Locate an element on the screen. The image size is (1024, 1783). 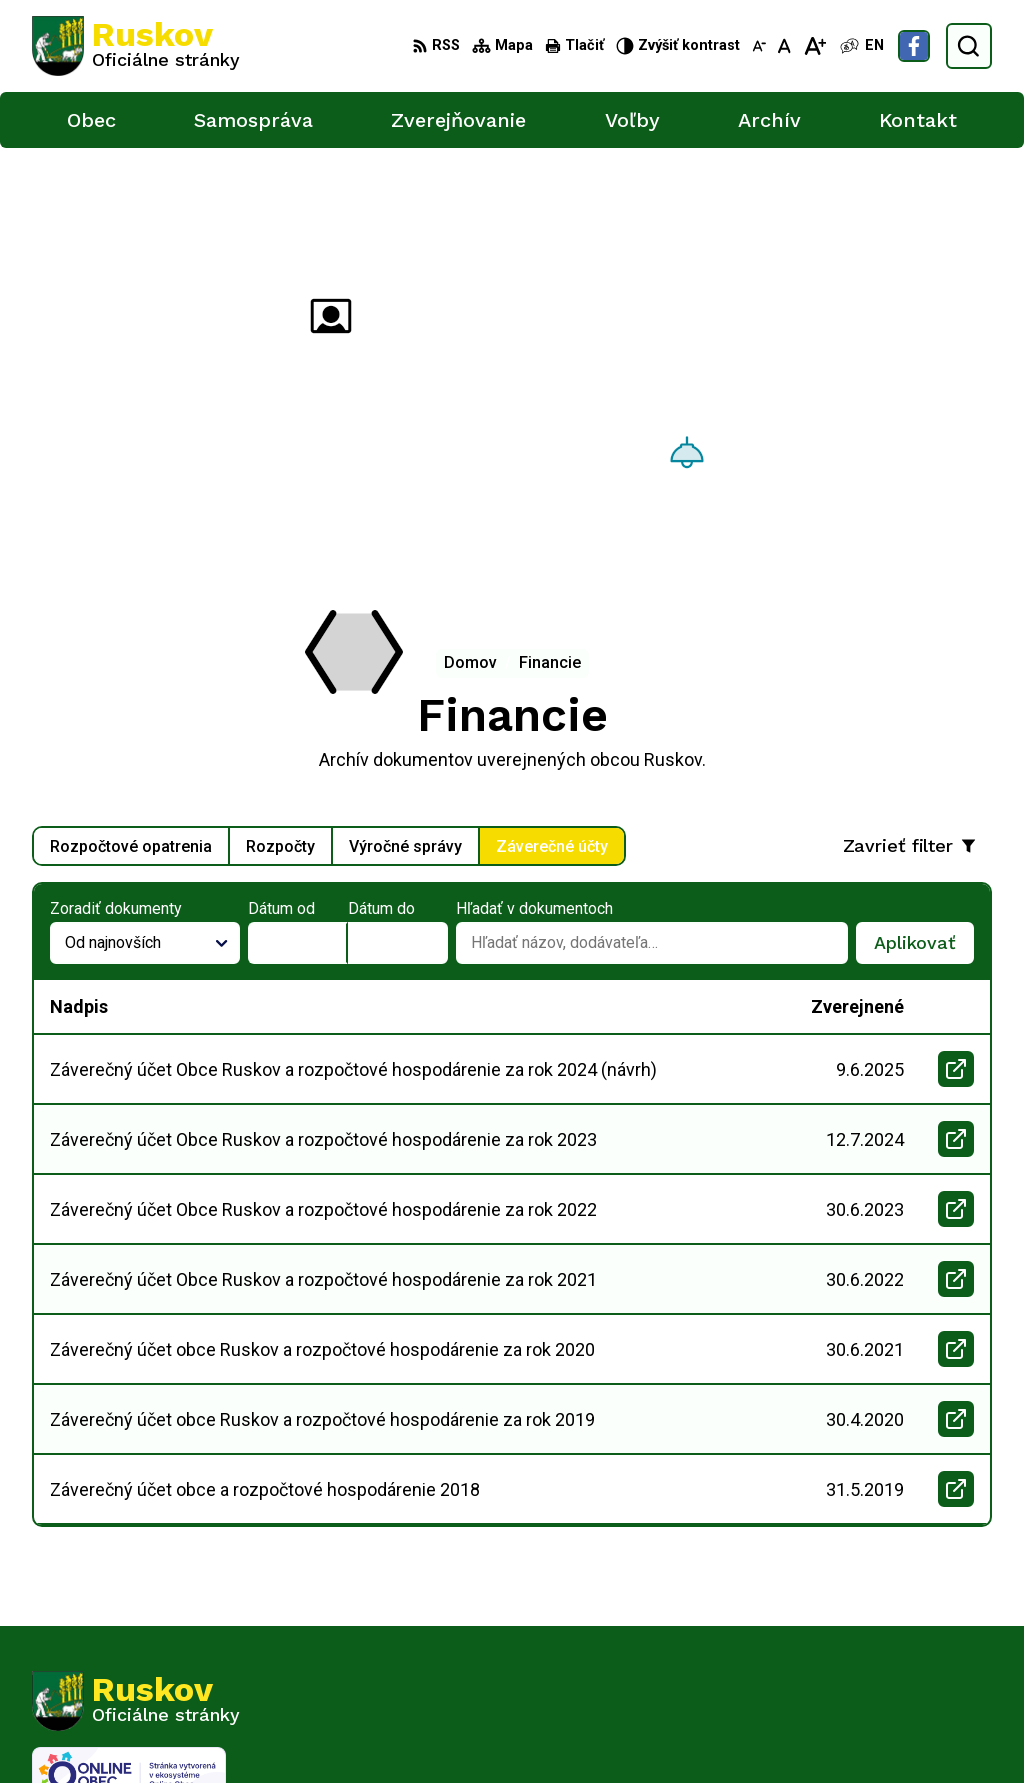
view user profile is located at coordinates (331, 316).